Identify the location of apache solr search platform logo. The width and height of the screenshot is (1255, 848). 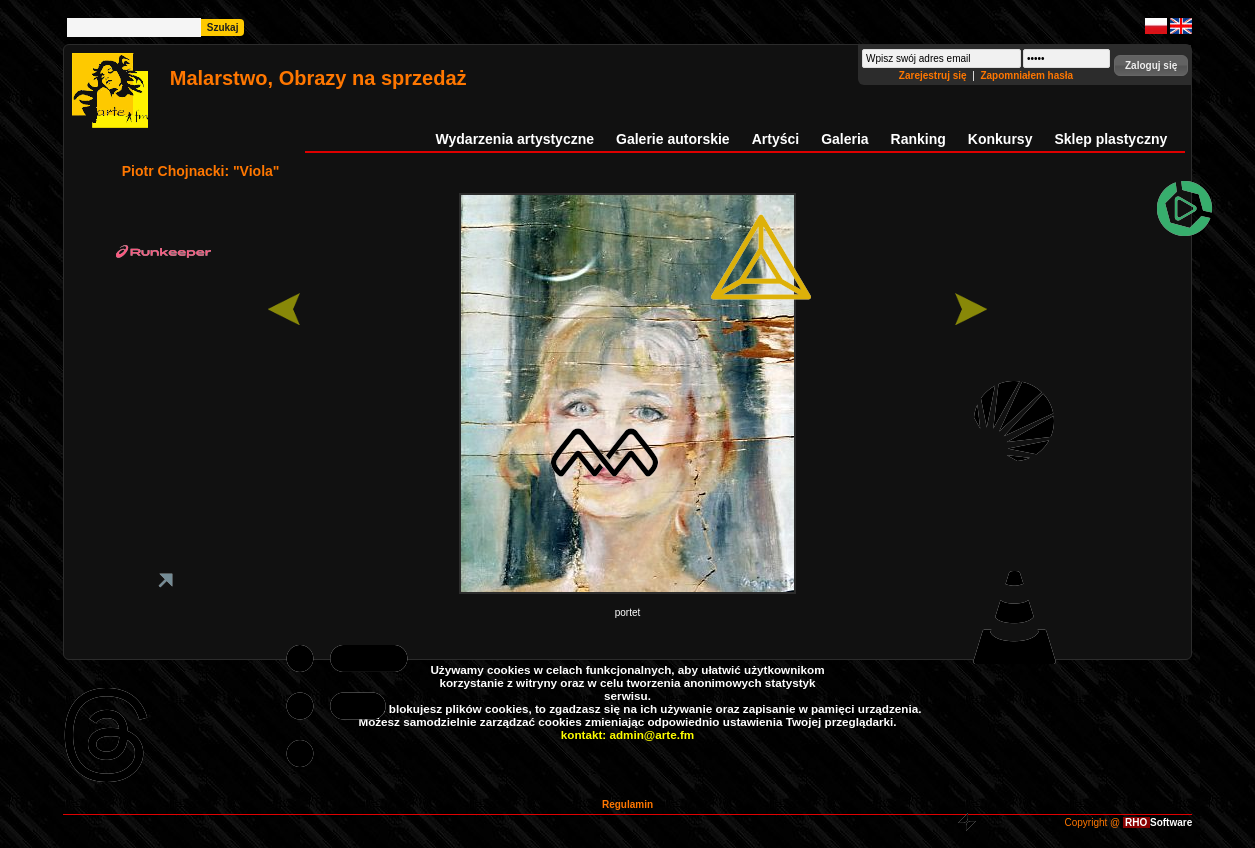
(1014, 421).